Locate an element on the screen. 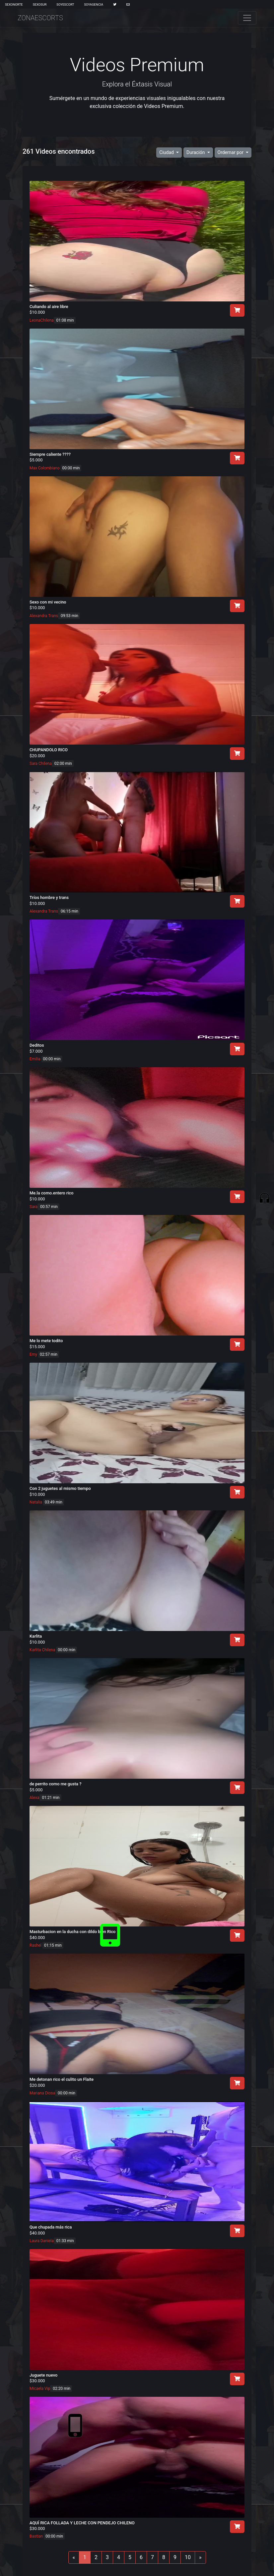  switch to tablet view or layout is located at coordinates (110, 1935).